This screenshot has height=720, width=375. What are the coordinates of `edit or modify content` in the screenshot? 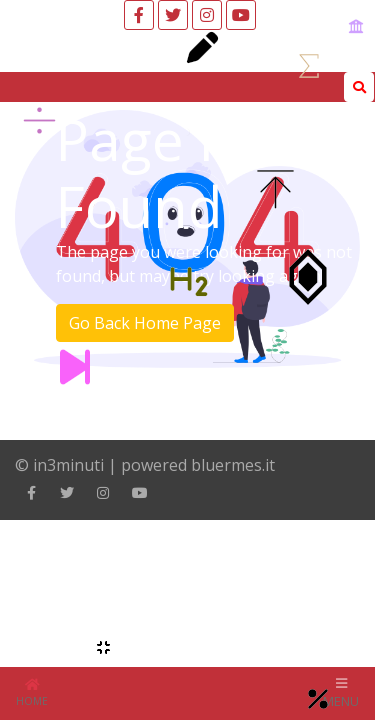 It's located at (202, 47).